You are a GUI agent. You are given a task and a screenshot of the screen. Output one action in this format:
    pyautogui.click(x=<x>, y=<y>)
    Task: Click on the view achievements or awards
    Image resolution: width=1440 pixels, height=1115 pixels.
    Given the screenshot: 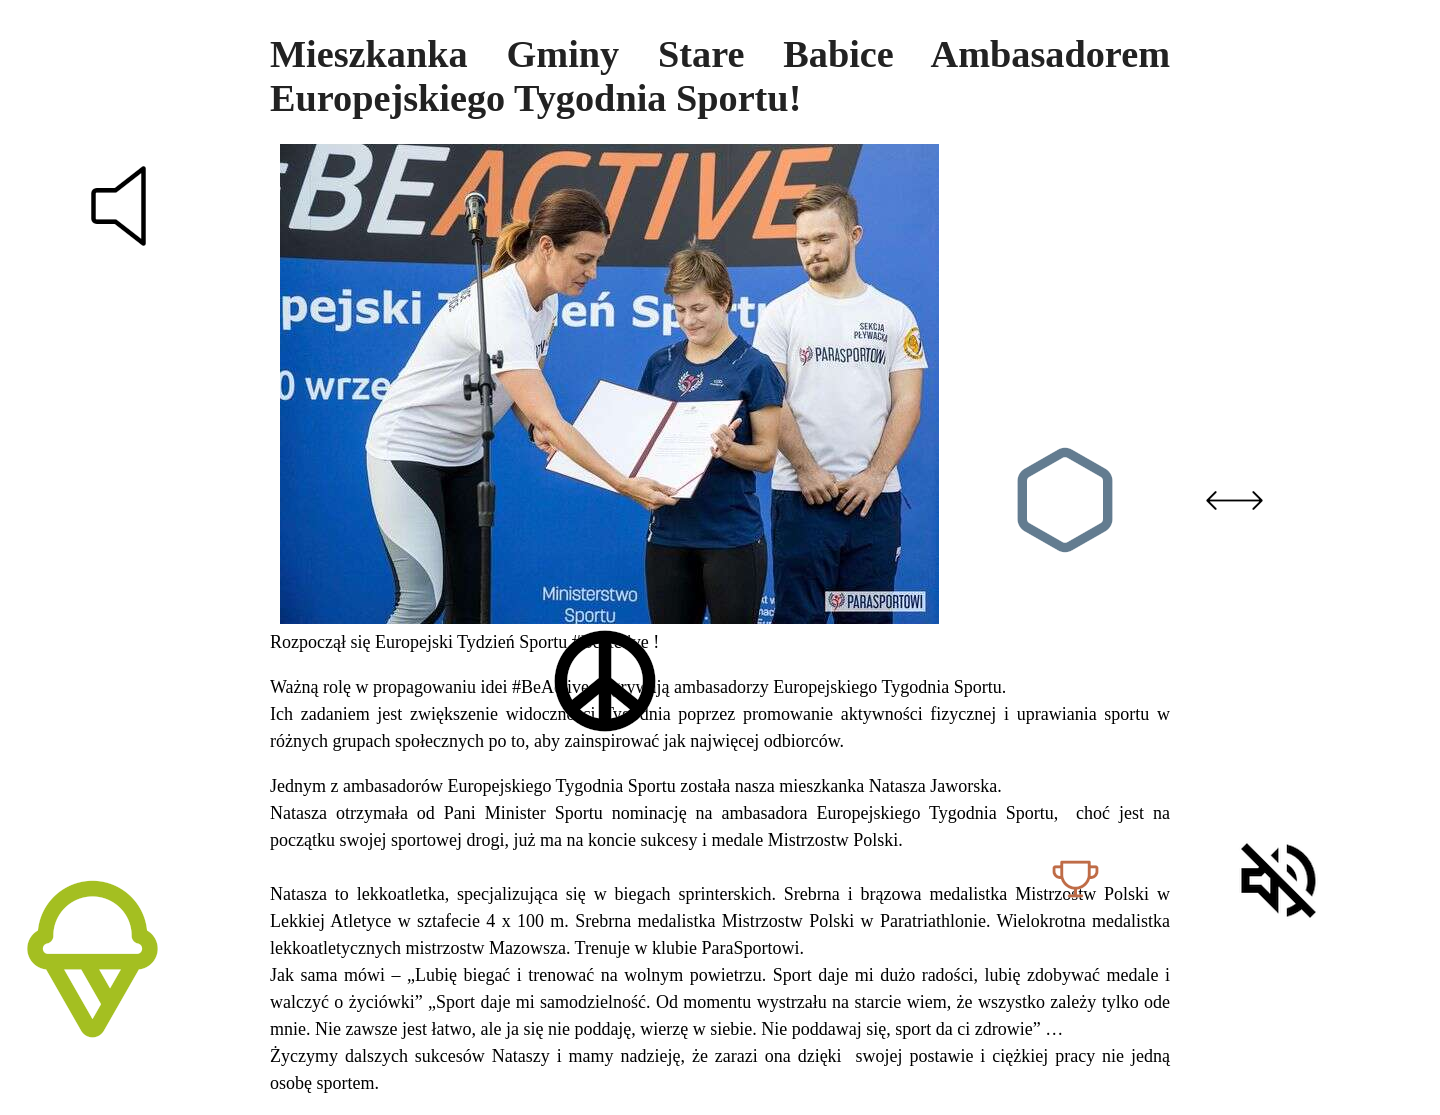 What is the action you would take?
    pyautogui.click(x=1075, y=877)
    